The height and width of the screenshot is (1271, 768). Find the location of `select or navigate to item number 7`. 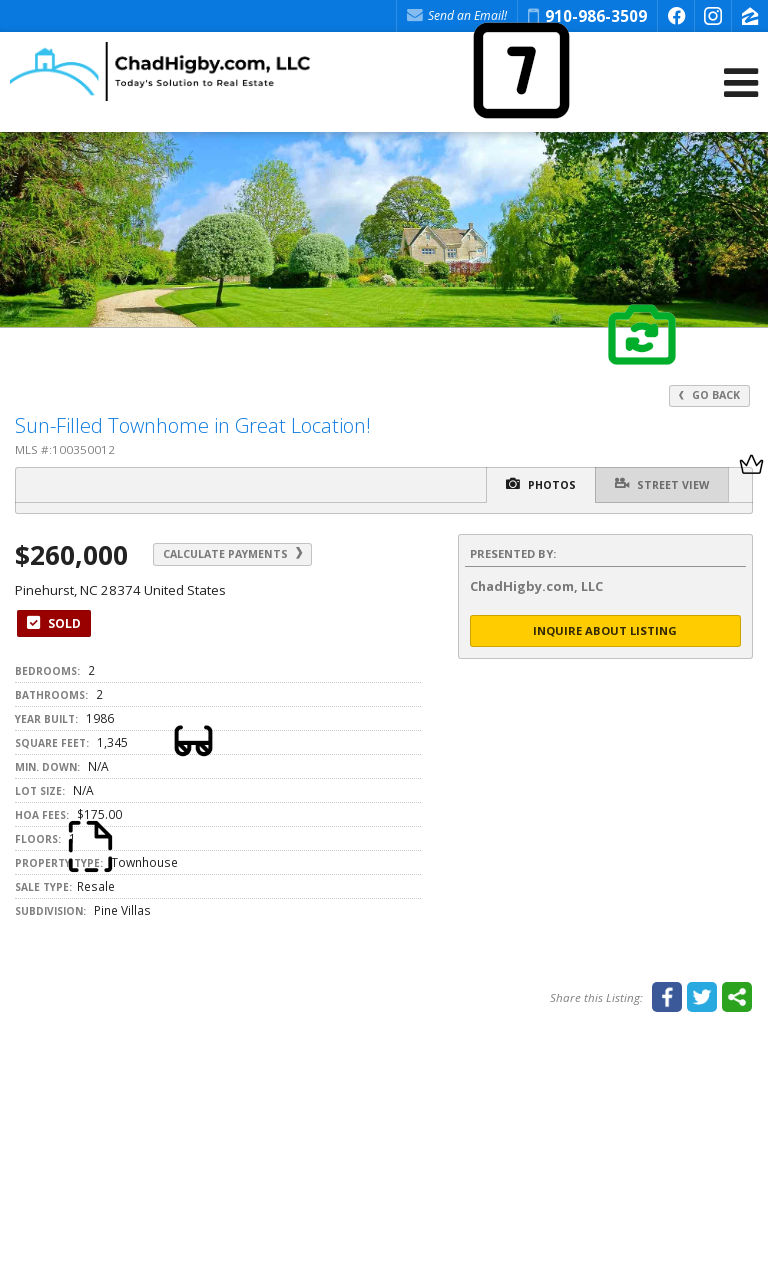

select or navigate to item number 7 is located at coordinates (521, 70).